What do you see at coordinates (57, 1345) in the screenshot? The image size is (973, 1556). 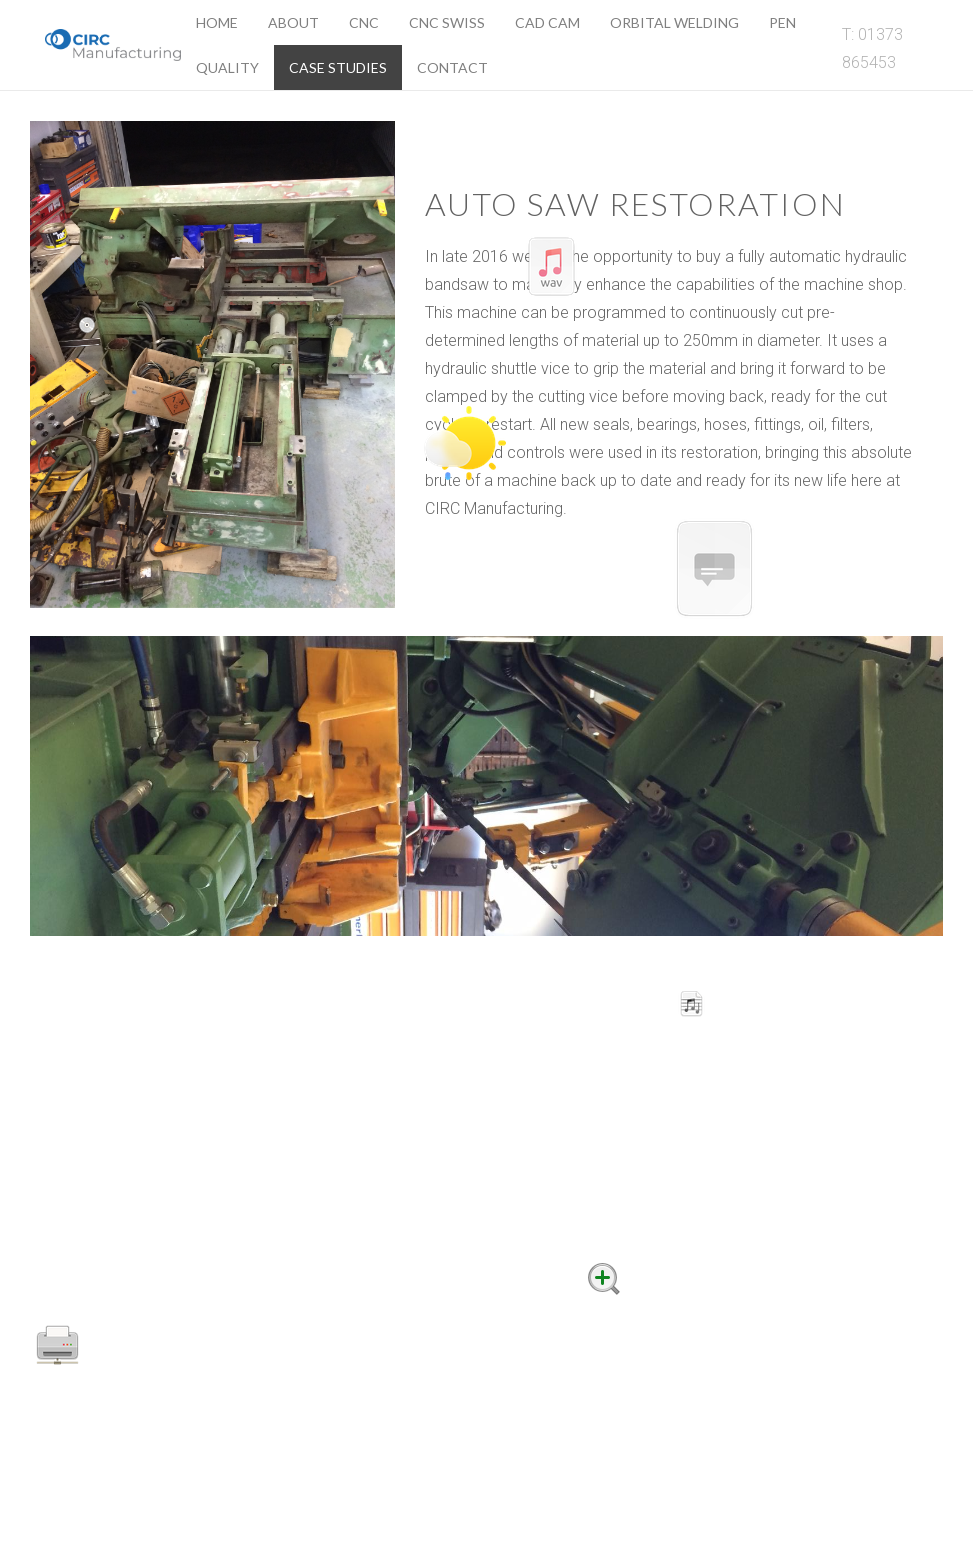 I see `connect to a network printer` at bounding box center [57, 1345].